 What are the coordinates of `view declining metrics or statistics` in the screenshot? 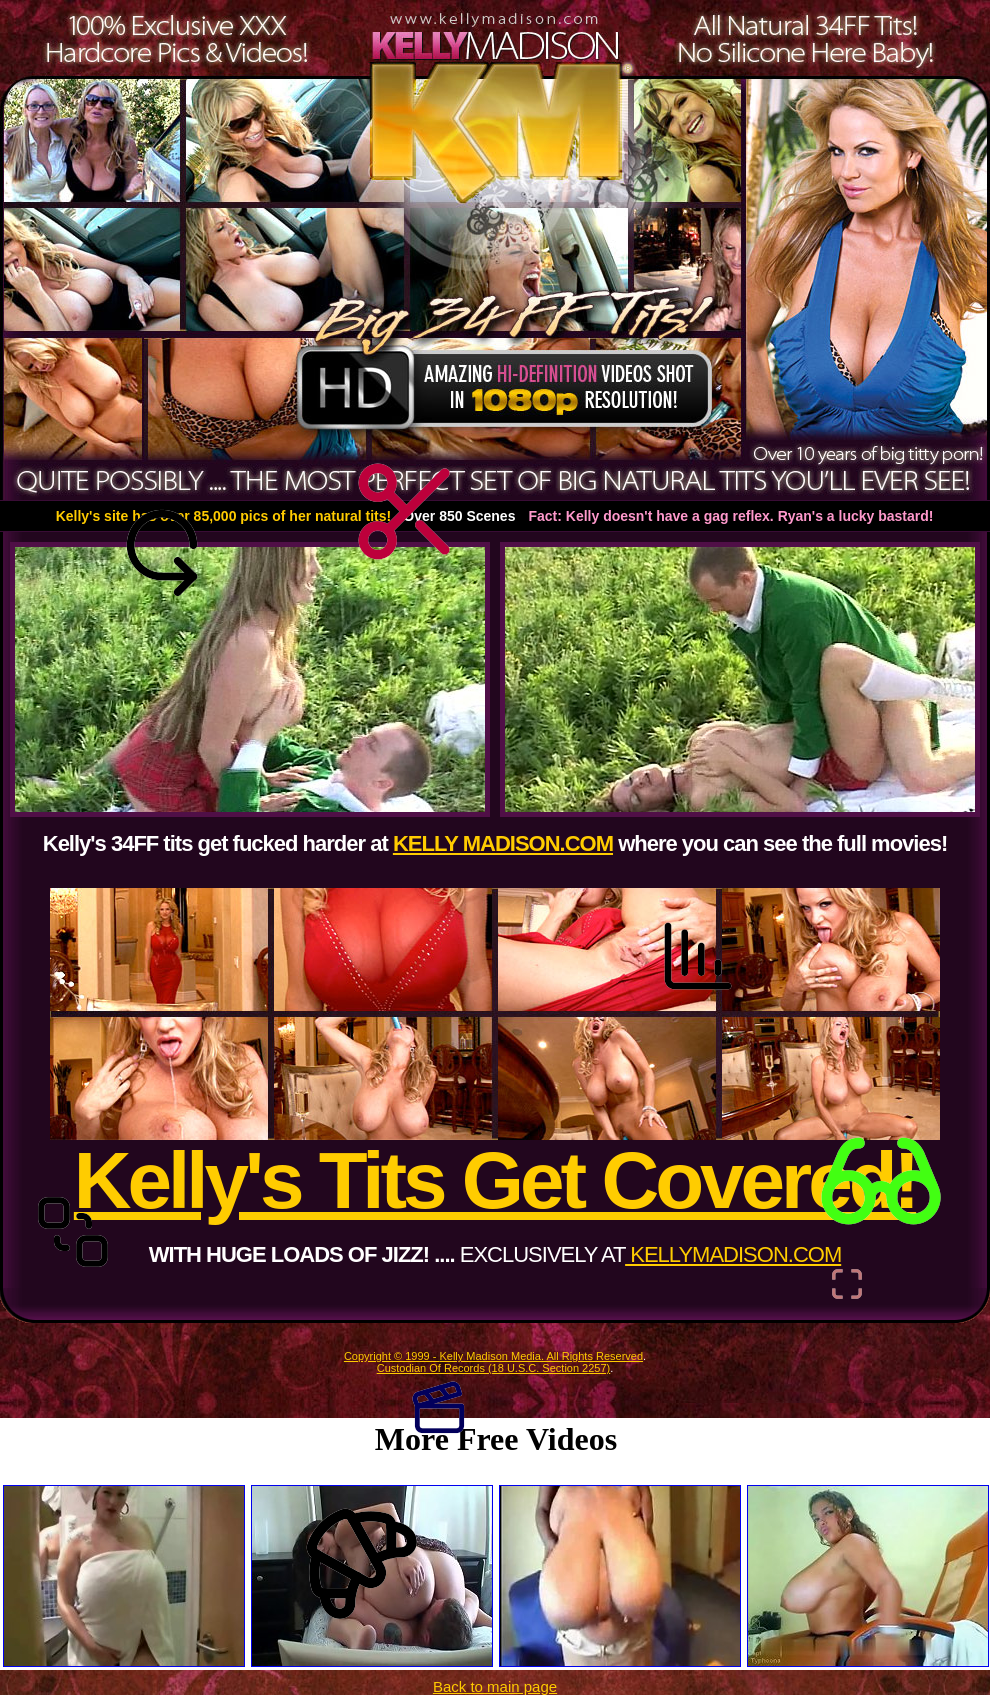 It's located at (698, 956).